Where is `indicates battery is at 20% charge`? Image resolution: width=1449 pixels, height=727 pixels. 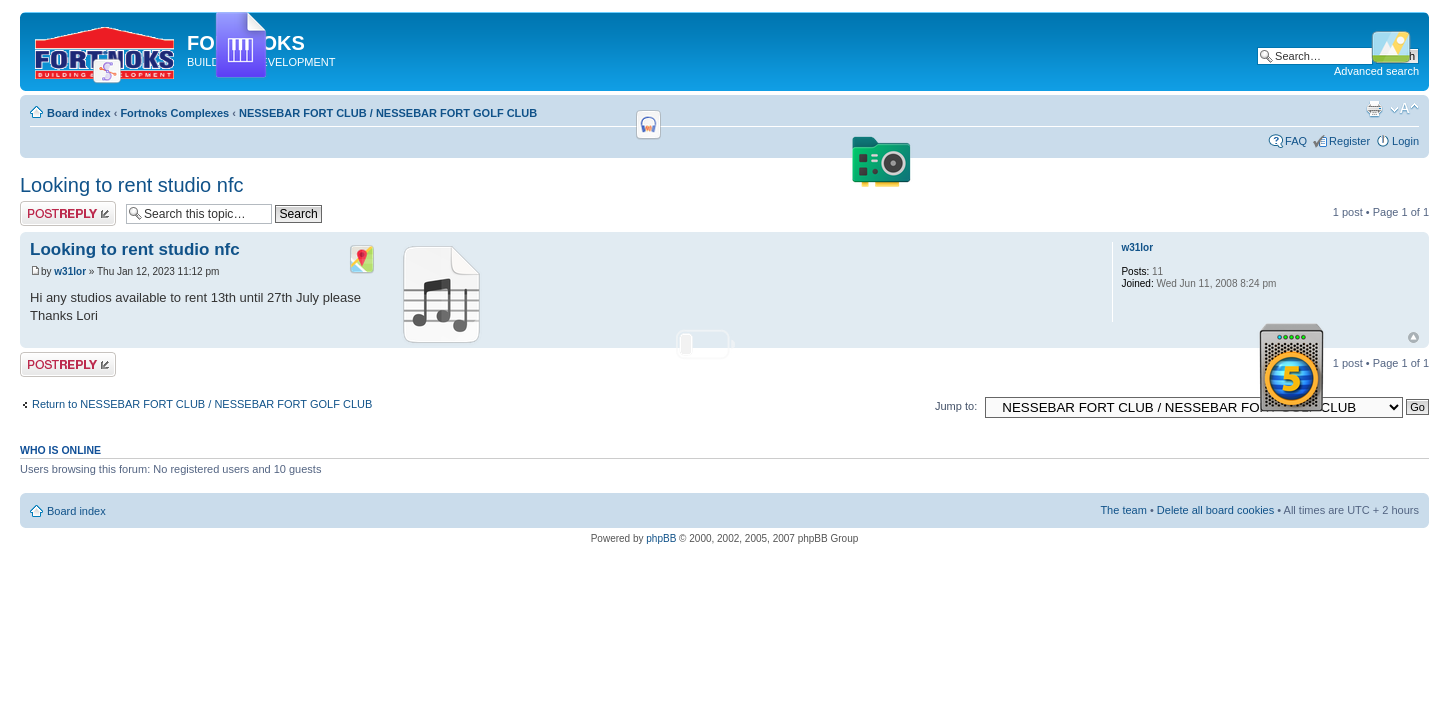 indicates battery is at 20% charge is located at coordinates (705, 344).